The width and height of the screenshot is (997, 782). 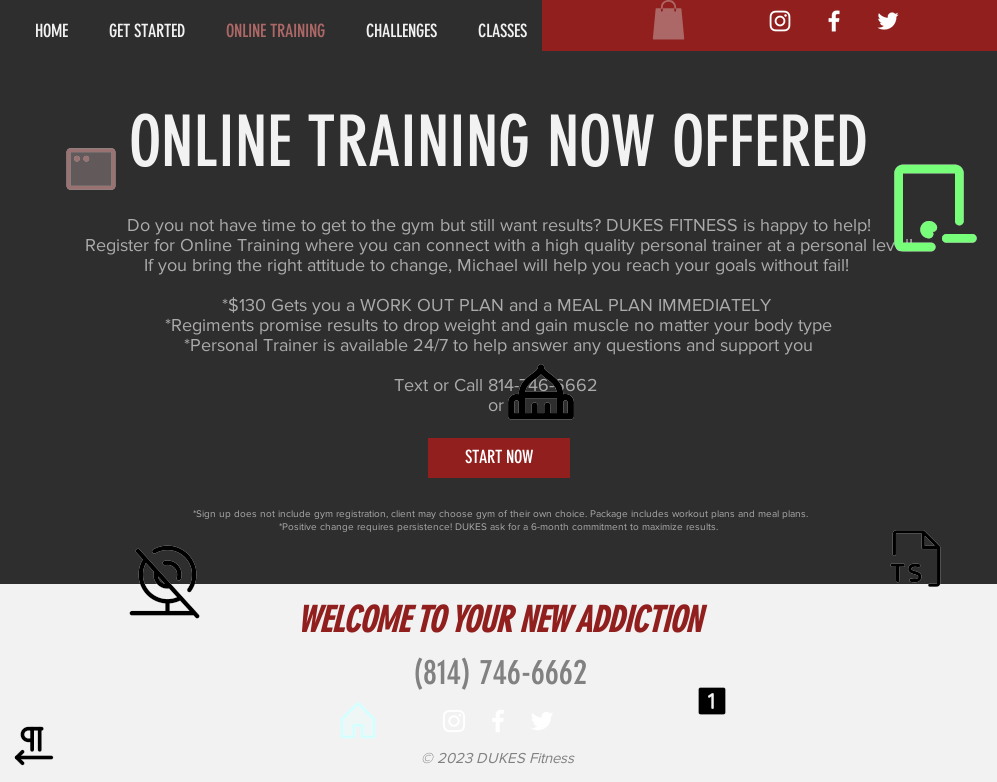 What do you see at coordinates (916, 558) in the screenshot?
I see `a TypeScript file` at bounding box center [916, 558].